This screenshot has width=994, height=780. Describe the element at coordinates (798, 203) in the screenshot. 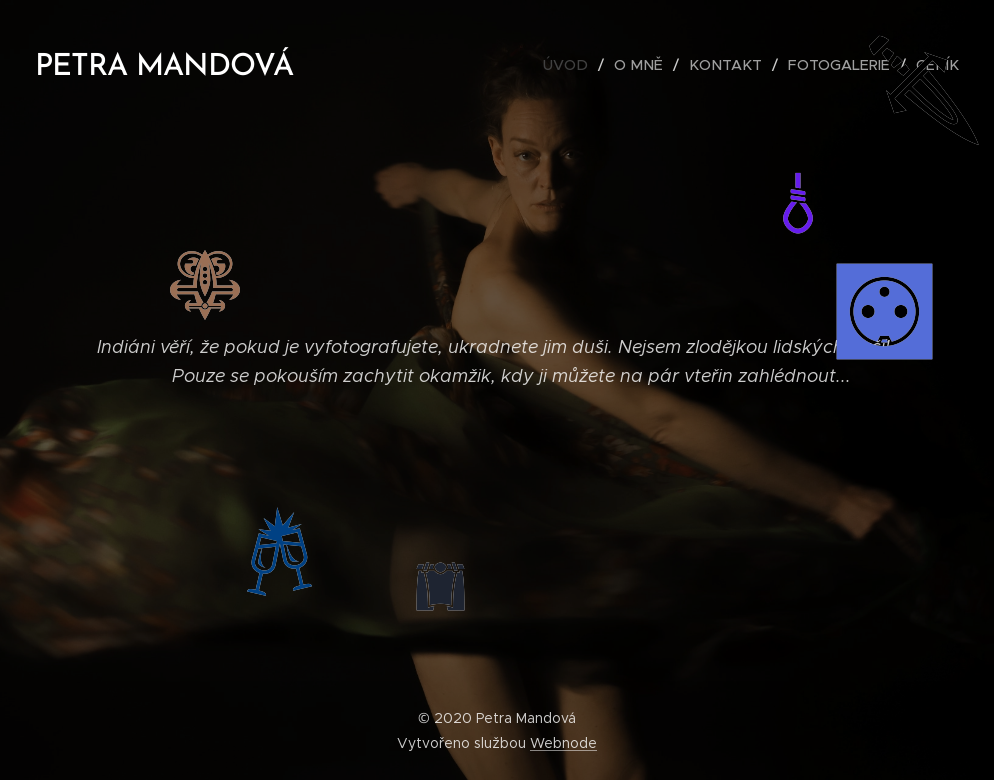

I see `indicates a knot or rope-tying feature` at that location.